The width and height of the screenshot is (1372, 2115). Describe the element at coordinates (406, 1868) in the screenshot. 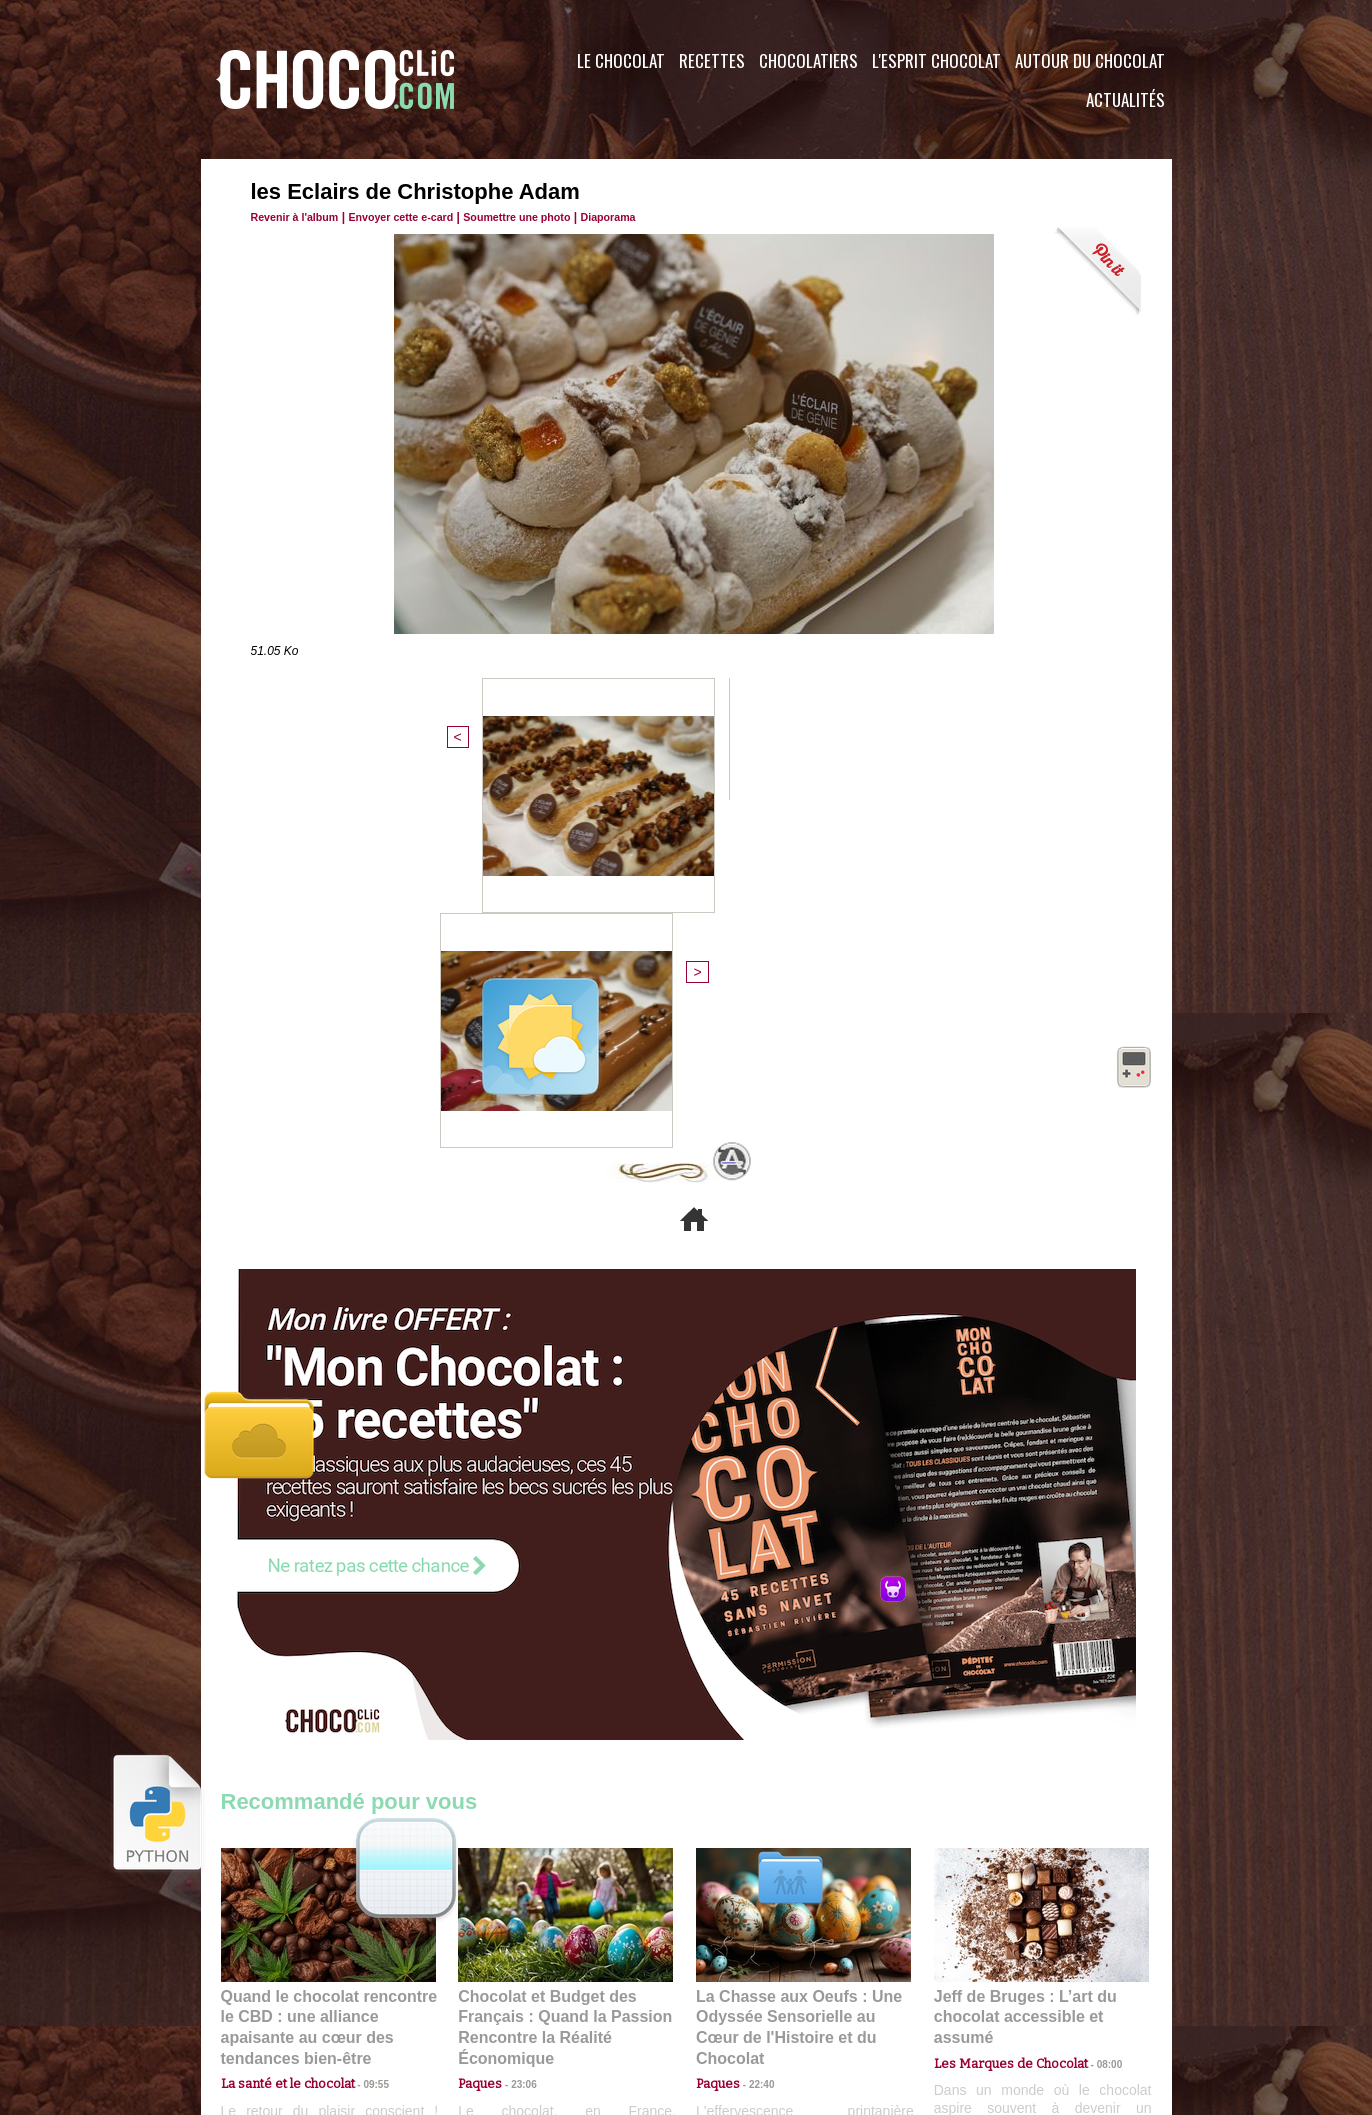

I see `open document scanner app` at that location.